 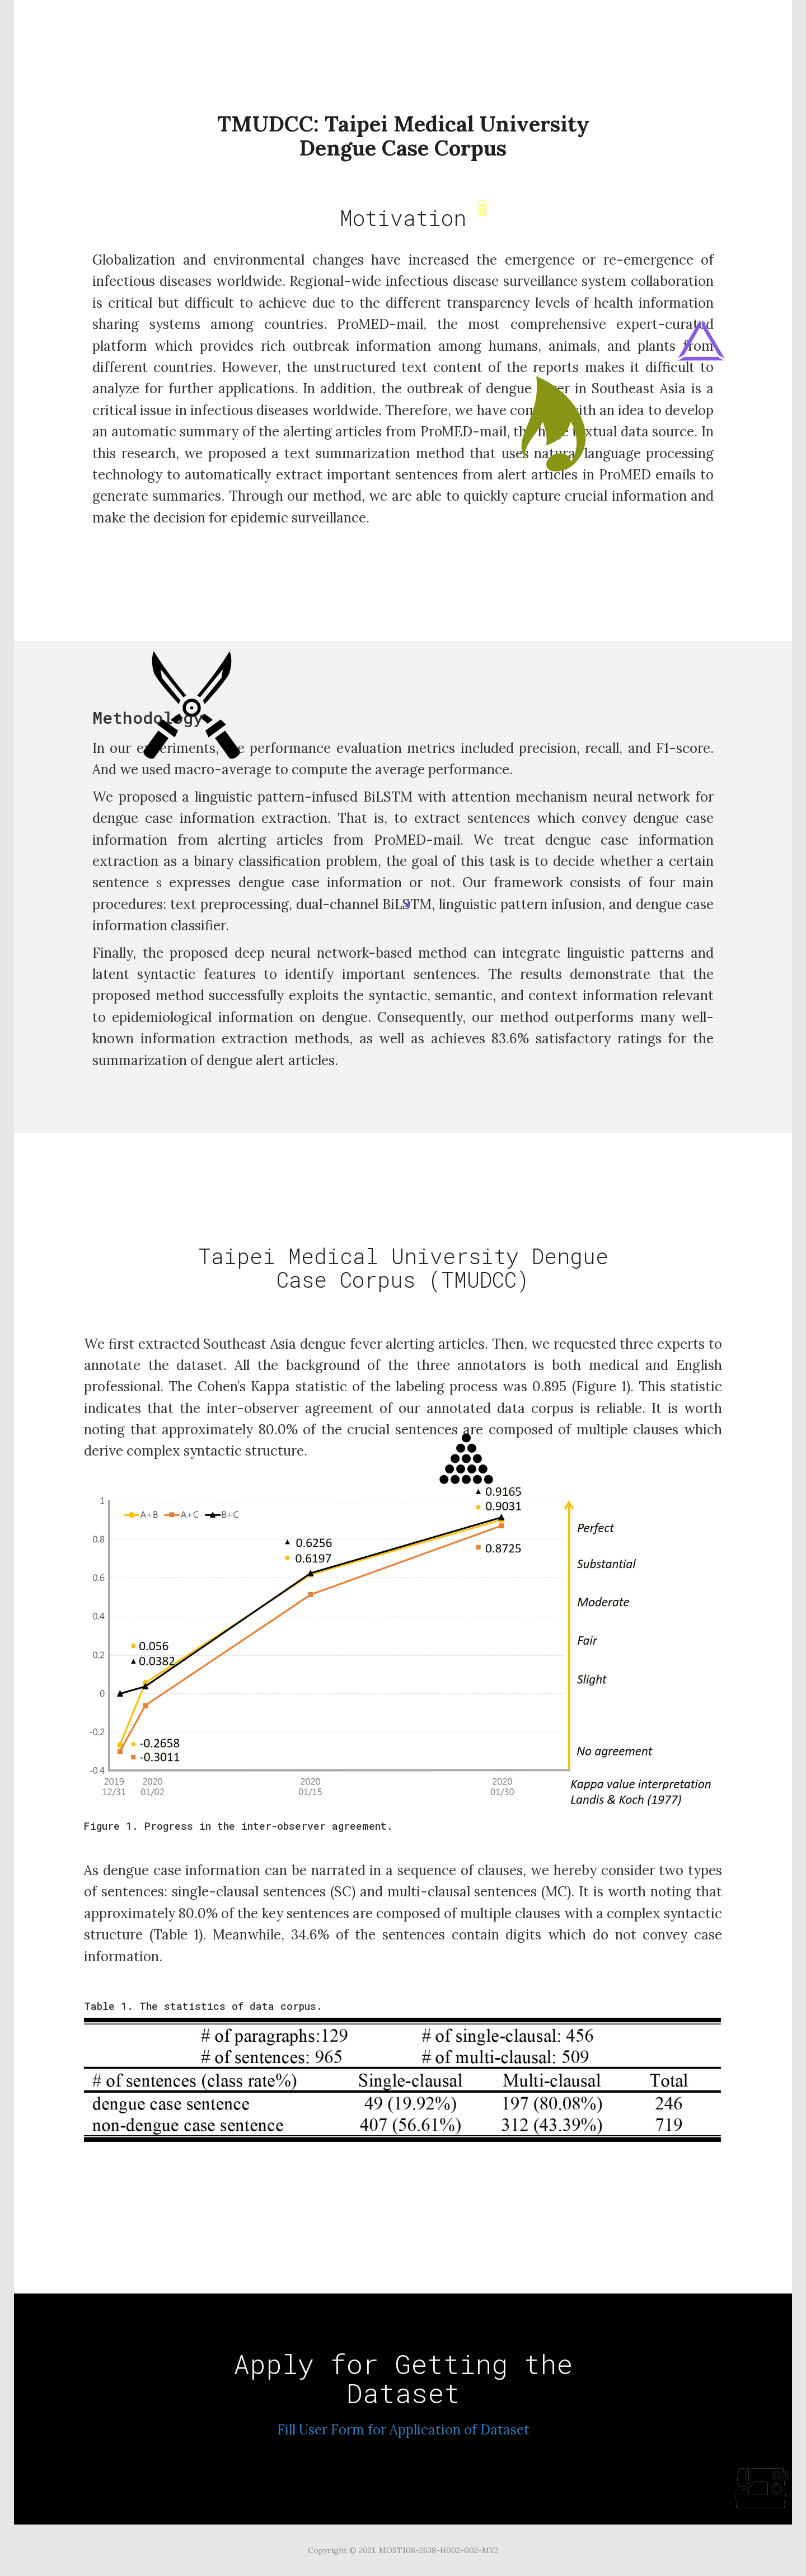 What do you see at coordinates (761, 2484) in the screenshot?
I see `access sewing or crafting tools` at bounding box center [761, 2484].